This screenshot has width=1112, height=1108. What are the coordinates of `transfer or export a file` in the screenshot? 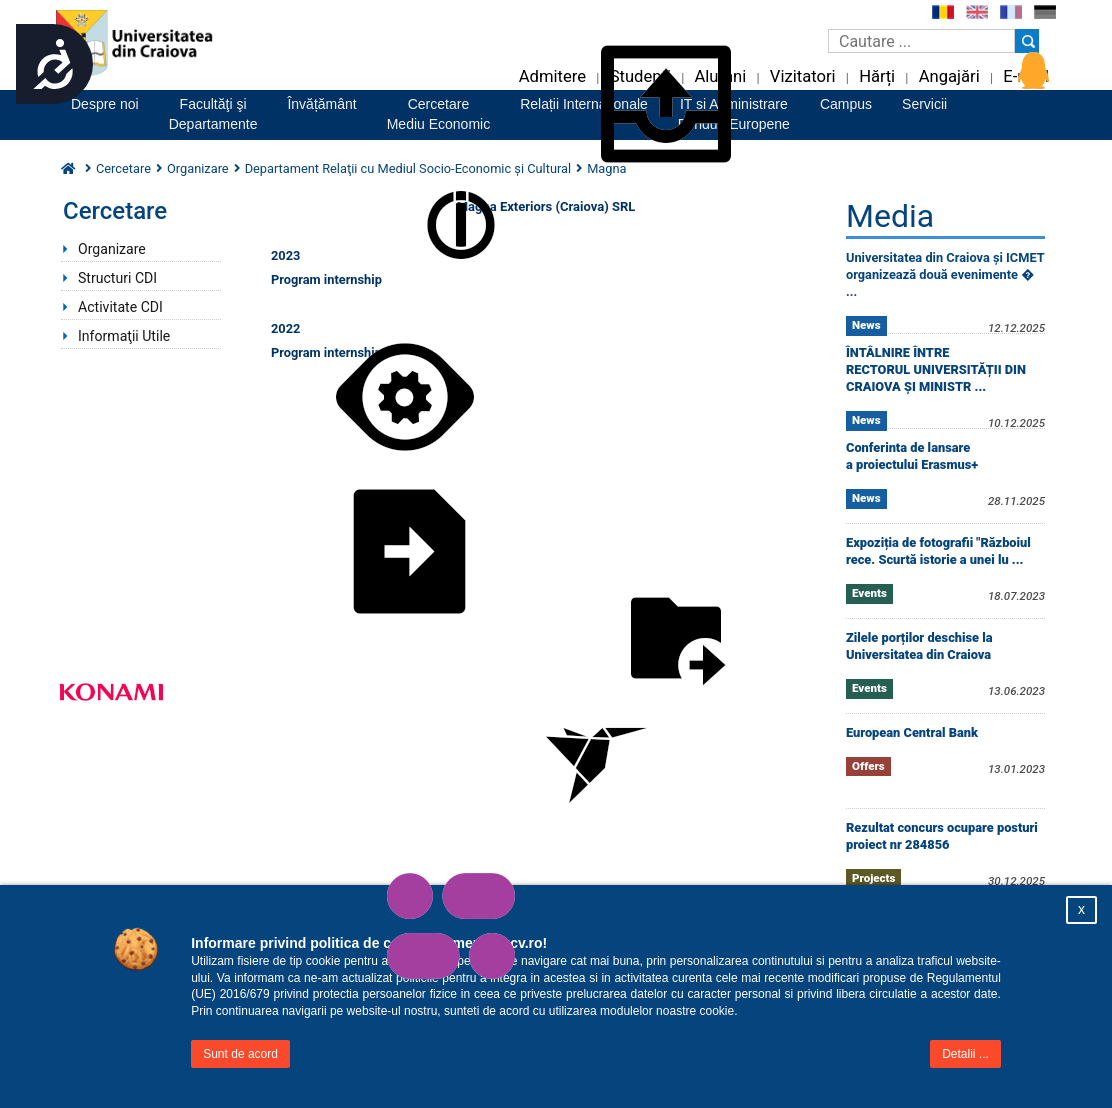 It's located at (409, 551).